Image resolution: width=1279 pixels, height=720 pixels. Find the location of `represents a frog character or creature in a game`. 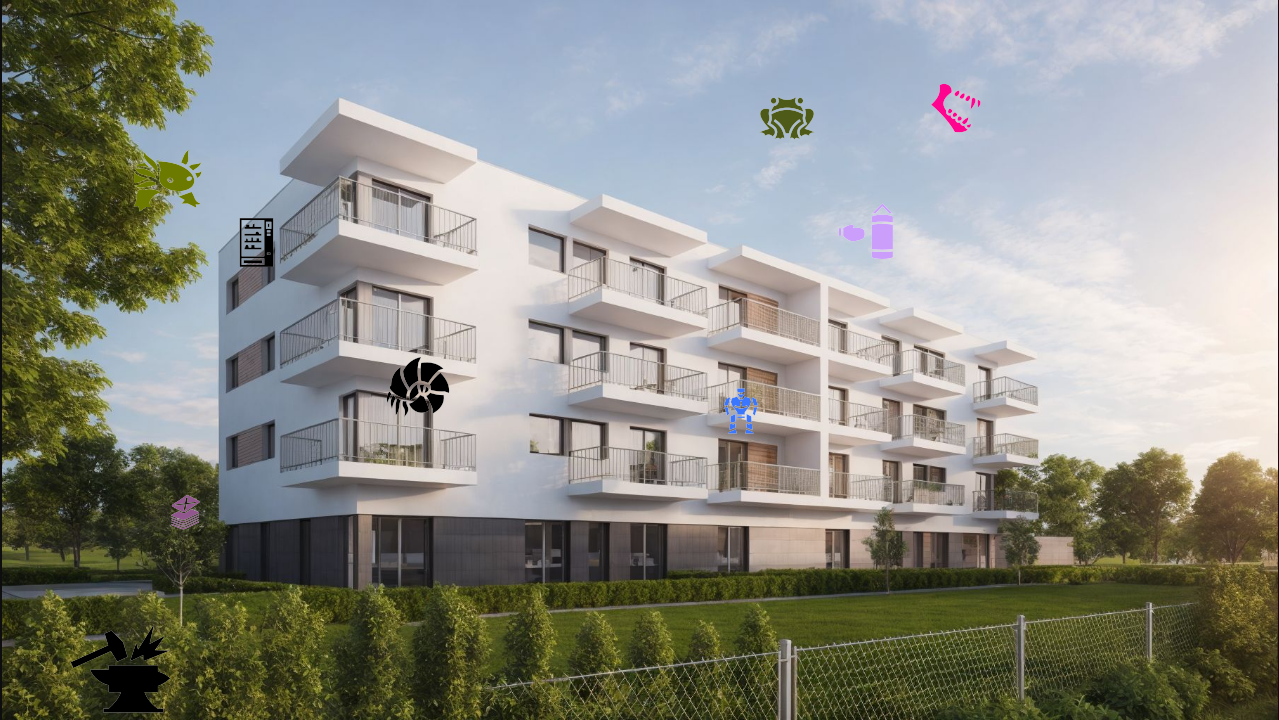

represents a frog character or creature in a game is located at coordinates (787, 117).